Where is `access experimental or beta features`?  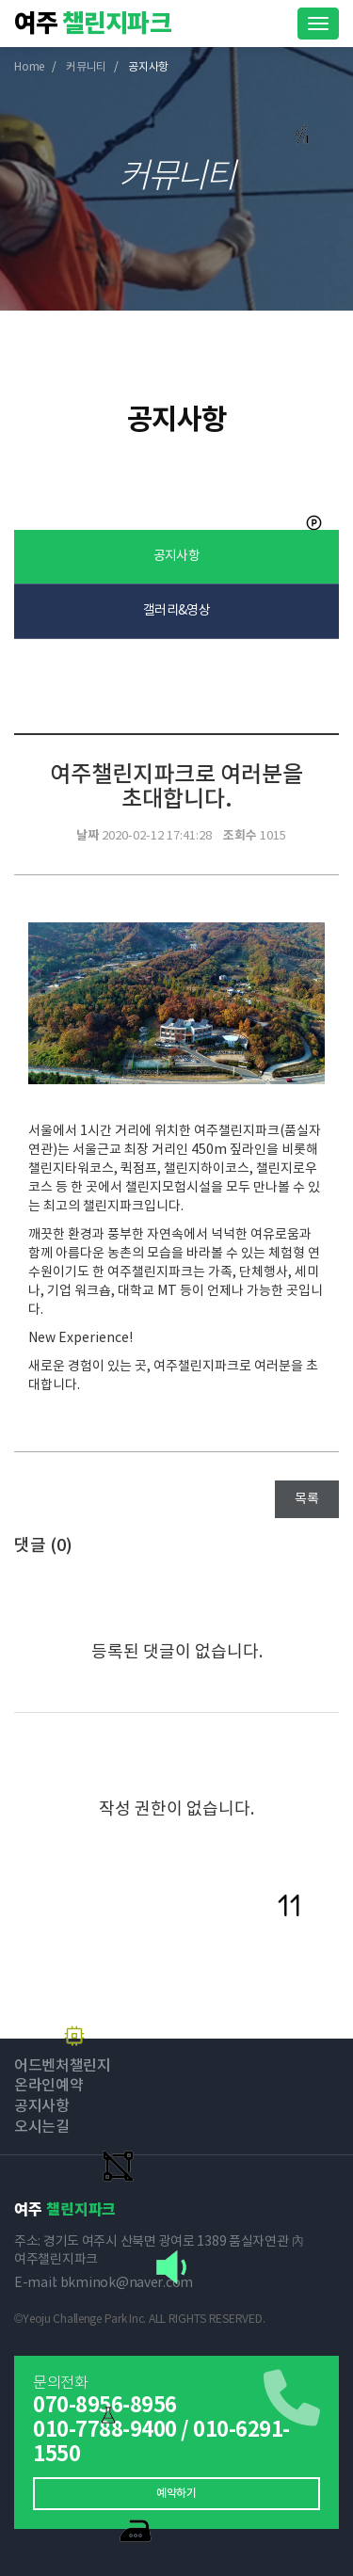 access experimental or beta features is located at coordinates (108, 2415).